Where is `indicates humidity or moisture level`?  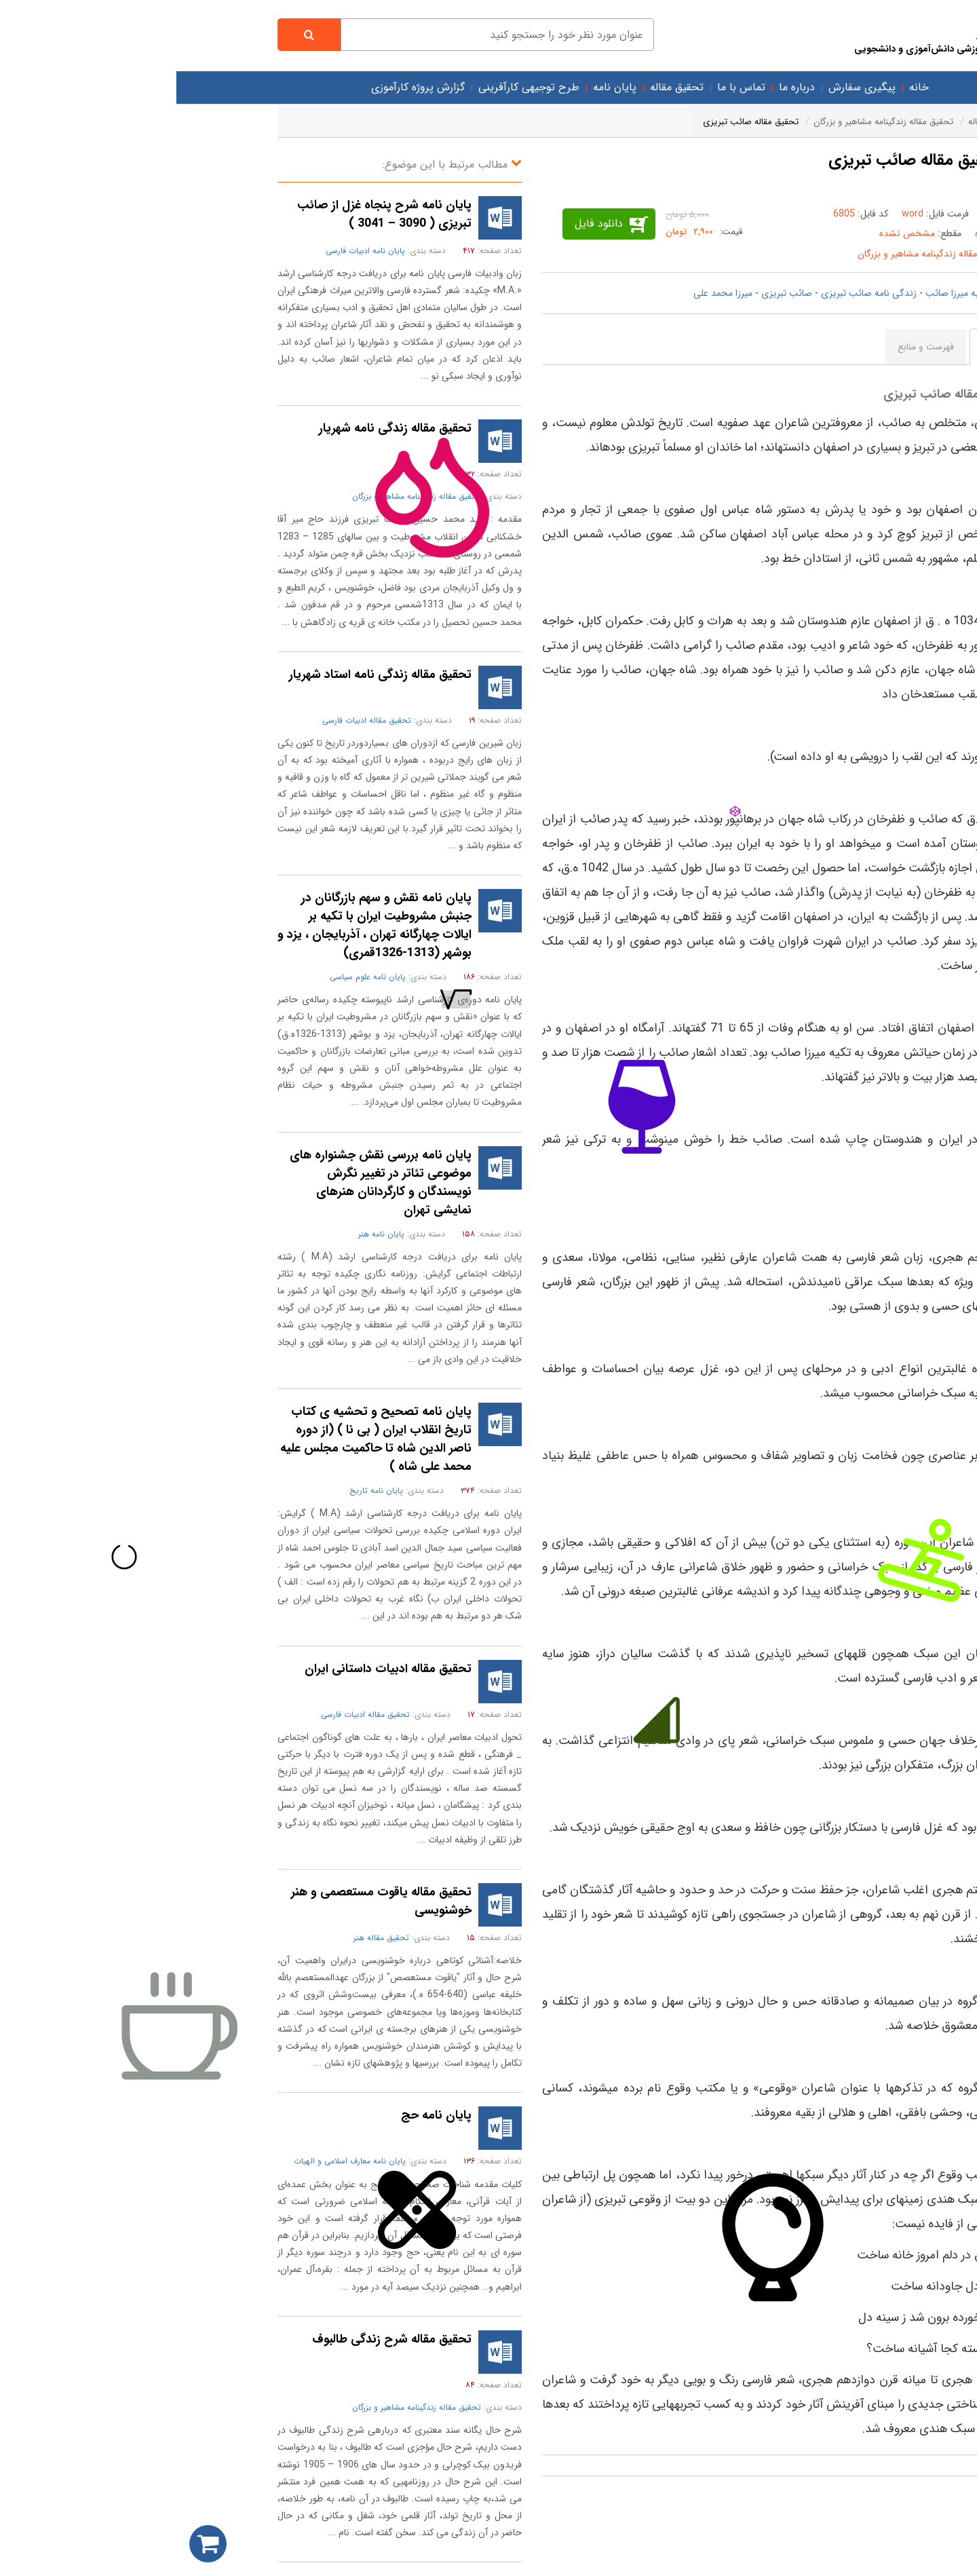 indicates humidity or moisture level is located at coordinates (432, 495).